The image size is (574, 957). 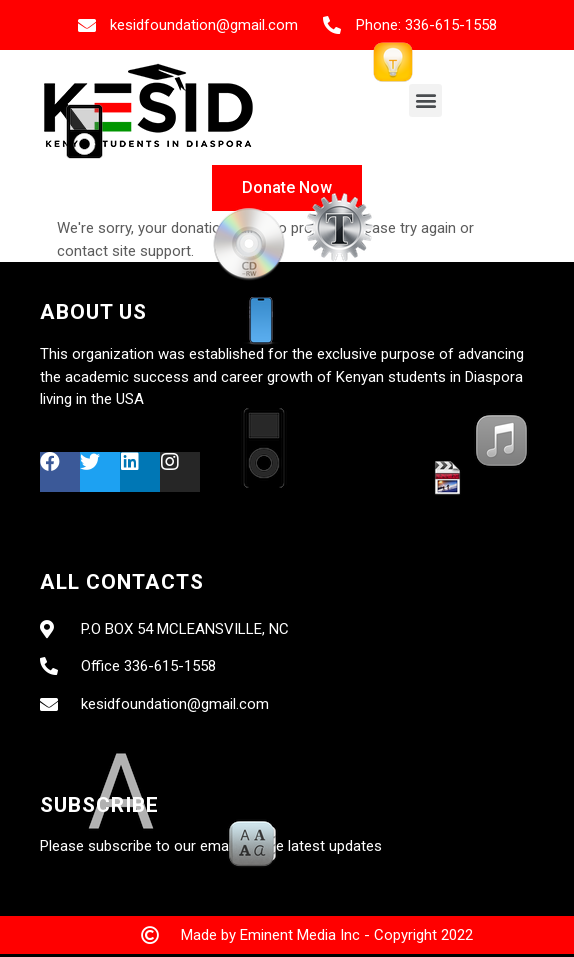 I want to click on open iMovie project library, so click(x=447, y=478).